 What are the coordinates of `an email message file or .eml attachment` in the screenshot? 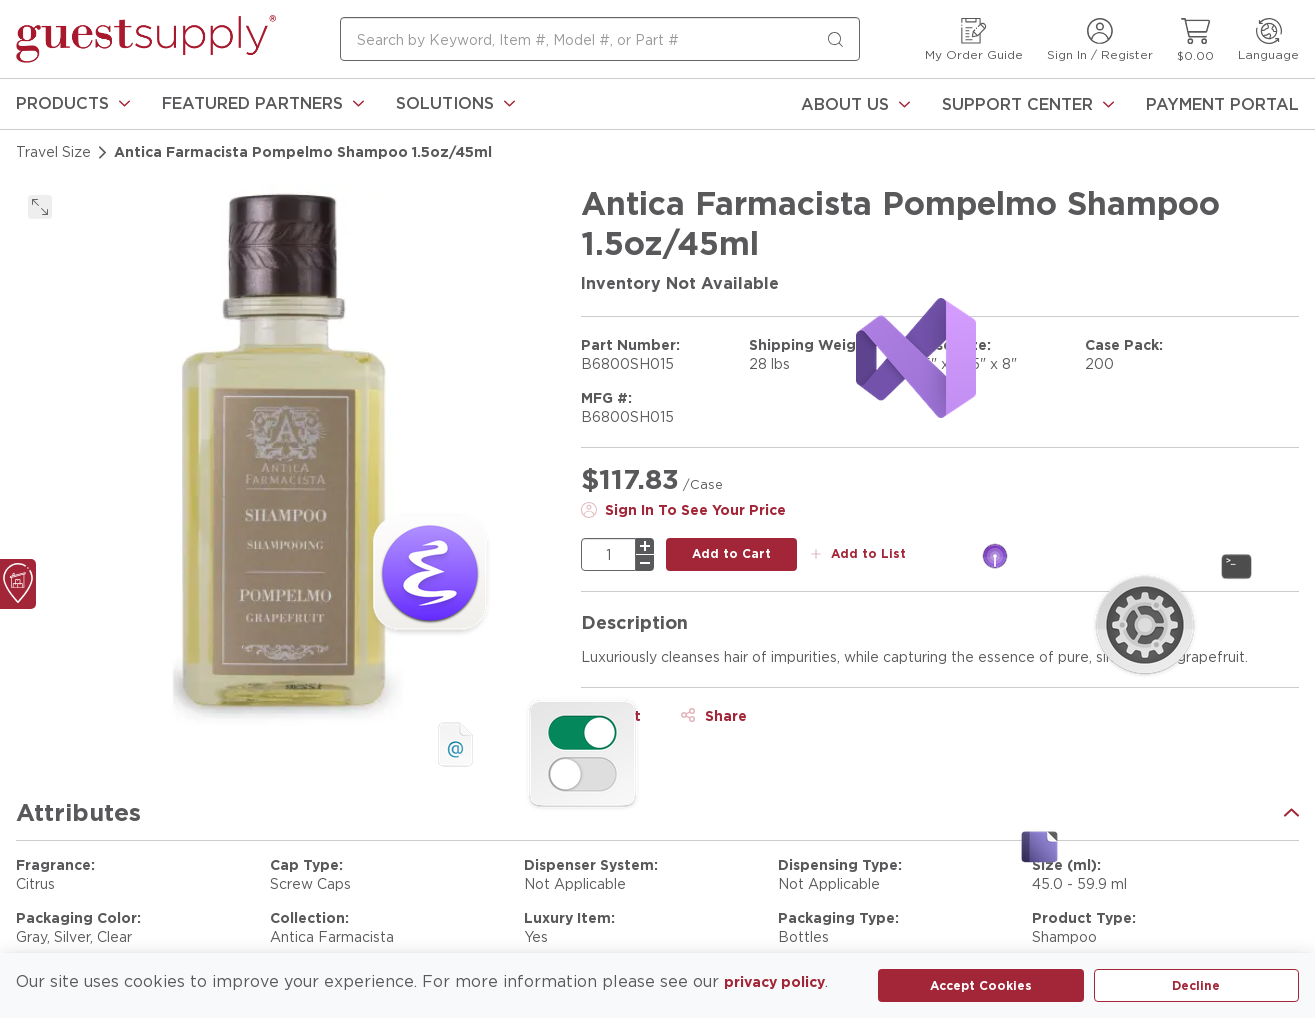 It's located at (455, 744).